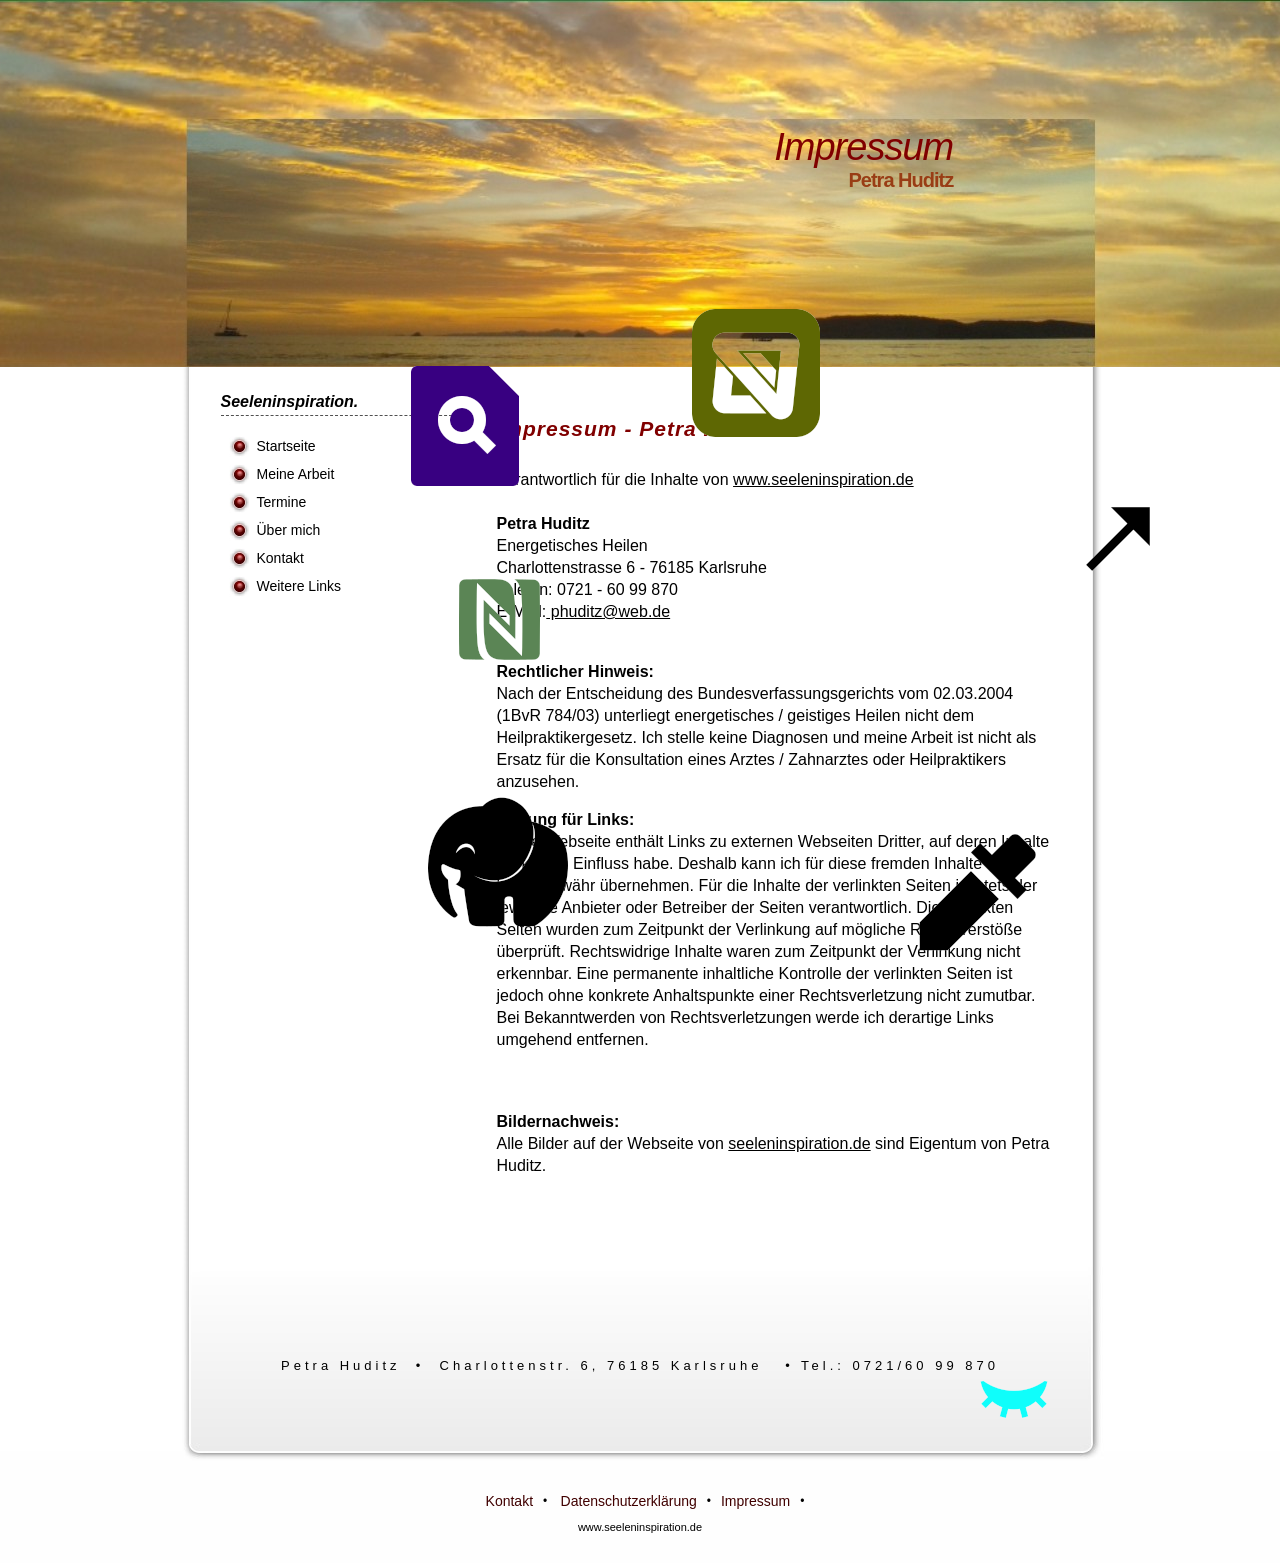  What do you see at coordinates (756, 373) in the screenshot?
I see `mock service worker (MSW) library logo` at bounding box center [756, 373].